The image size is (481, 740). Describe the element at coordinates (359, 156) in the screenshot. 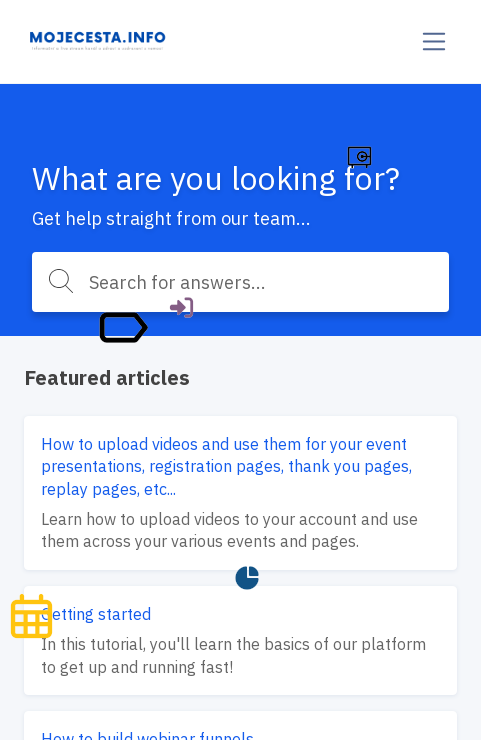

I see `access secure storage or vault` at that location.